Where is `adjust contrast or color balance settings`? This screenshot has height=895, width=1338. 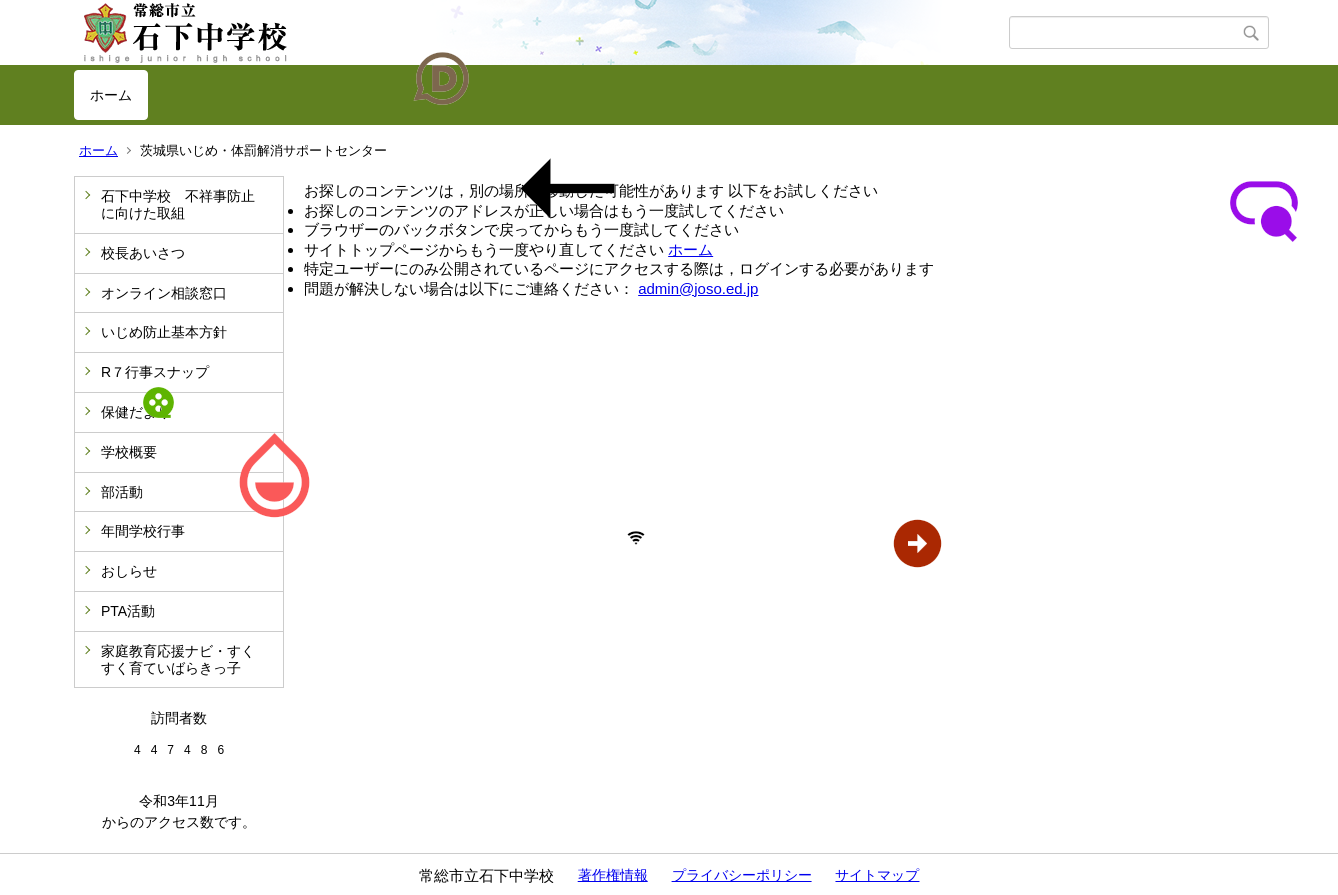
adjust contrast or color balance settings is located at coordinates (274, 478).